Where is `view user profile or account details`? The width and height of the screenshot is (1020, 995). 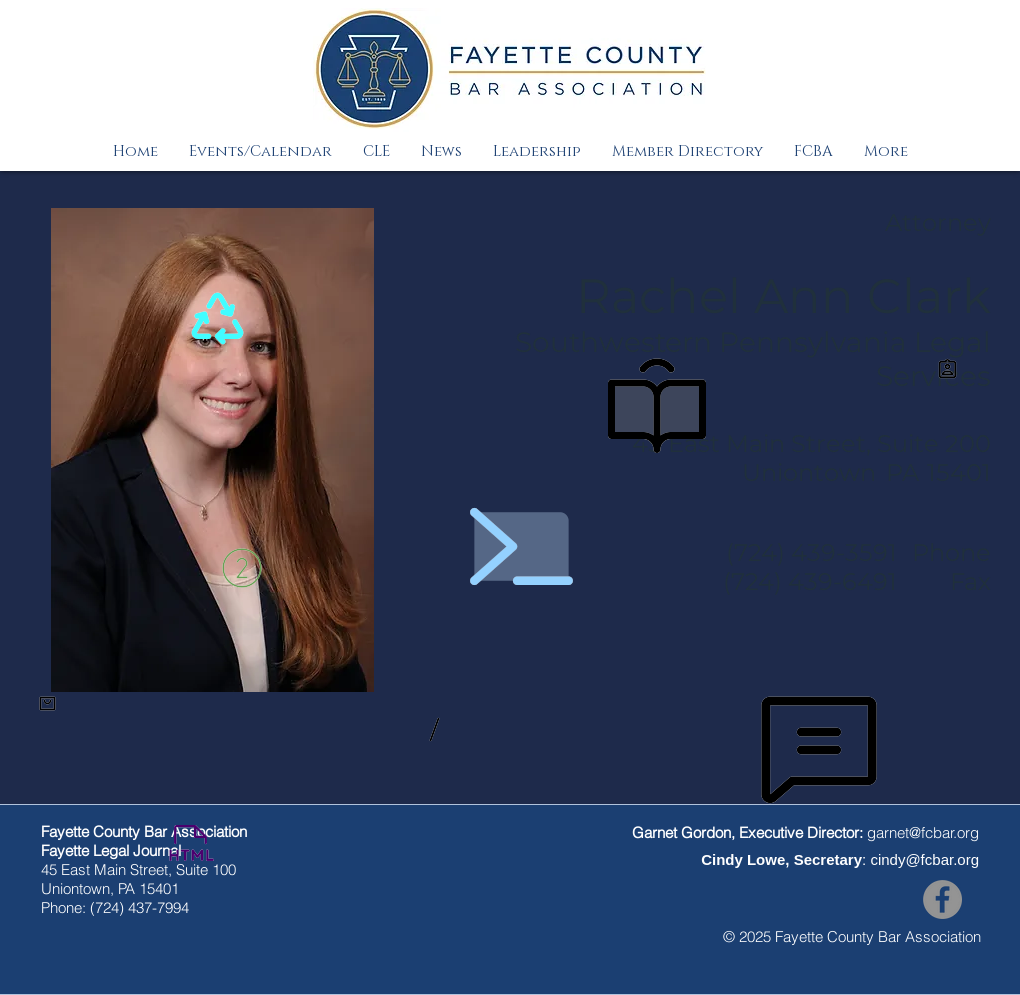
view user profile or account details is located at coordinates (657, 404).